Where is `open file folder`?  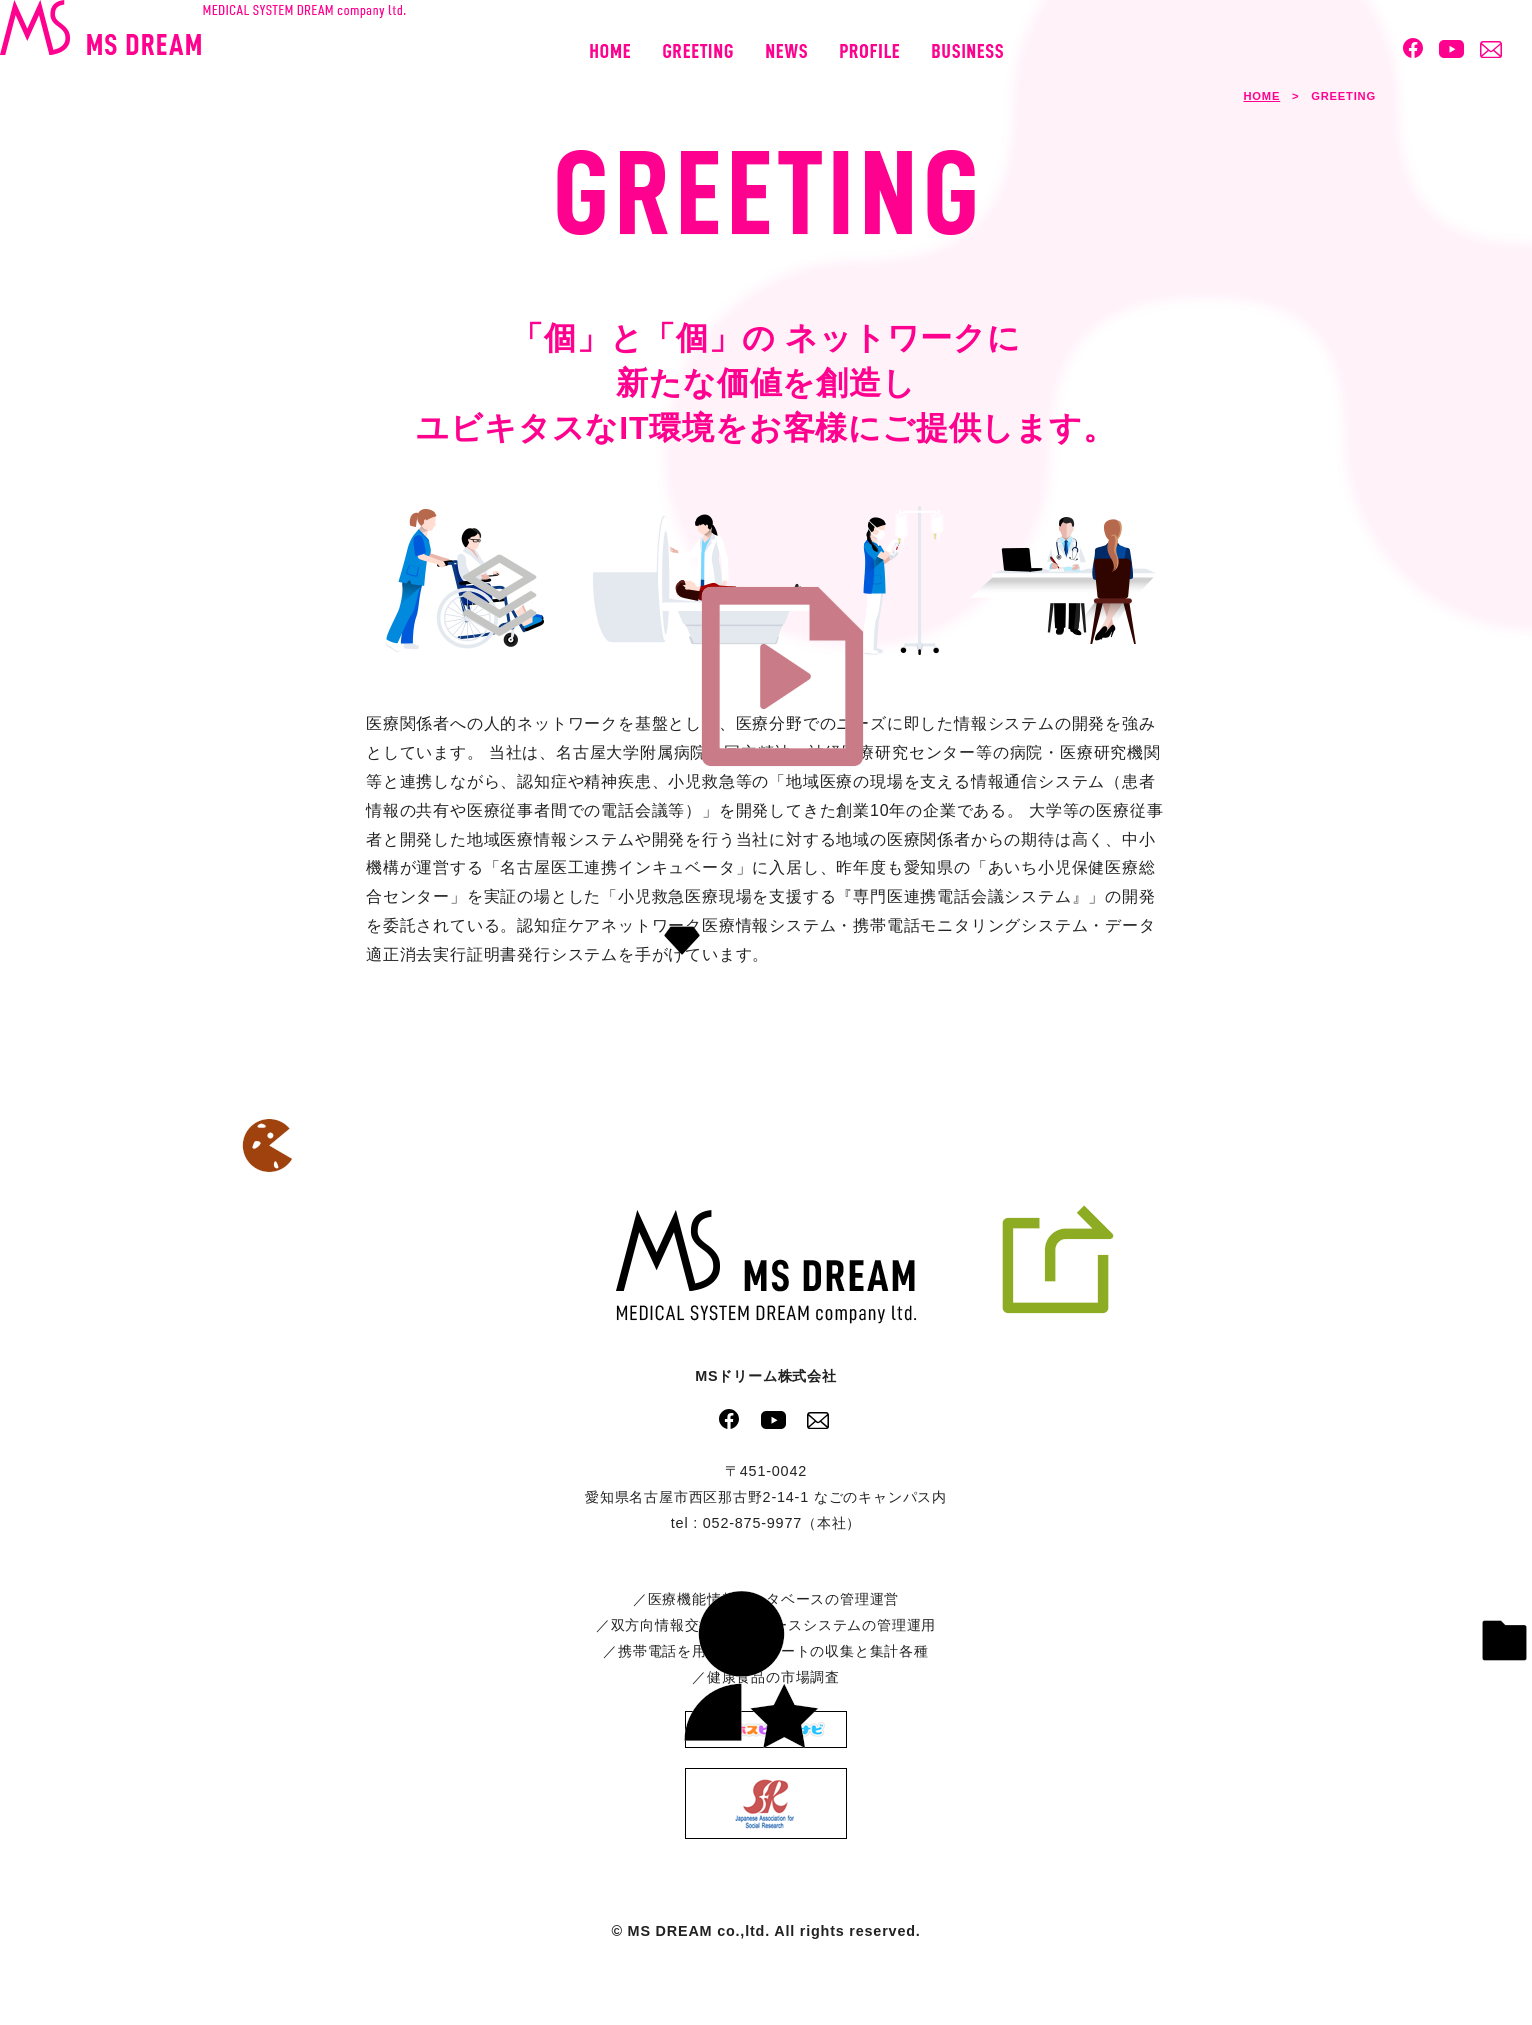
open file folder is located at coordinates (1504, 1640).